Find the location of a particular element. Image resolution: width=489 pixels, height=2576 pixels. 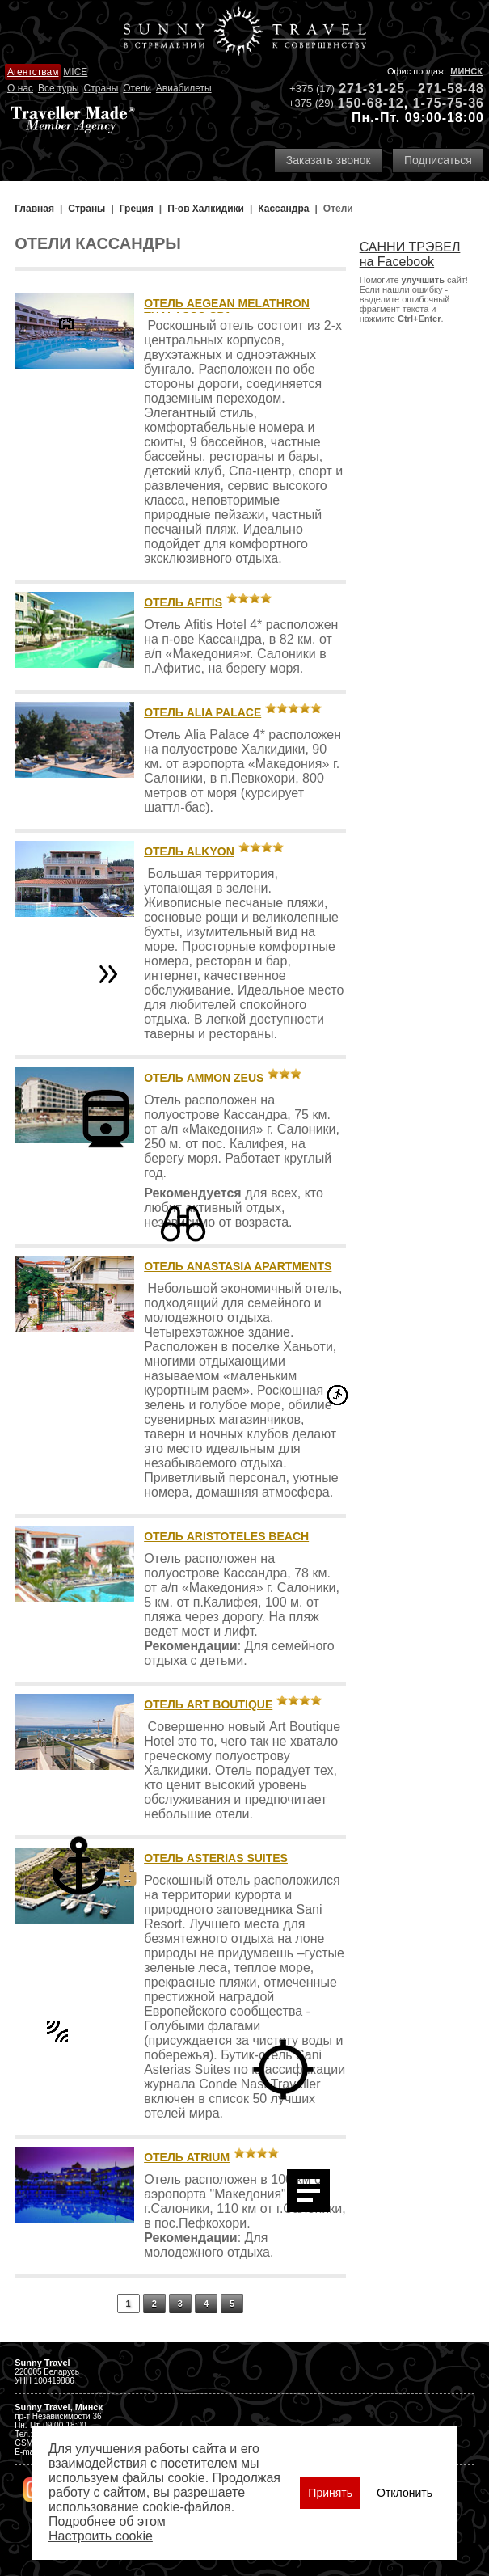

view article or document is located at coordinates (308, 2190).